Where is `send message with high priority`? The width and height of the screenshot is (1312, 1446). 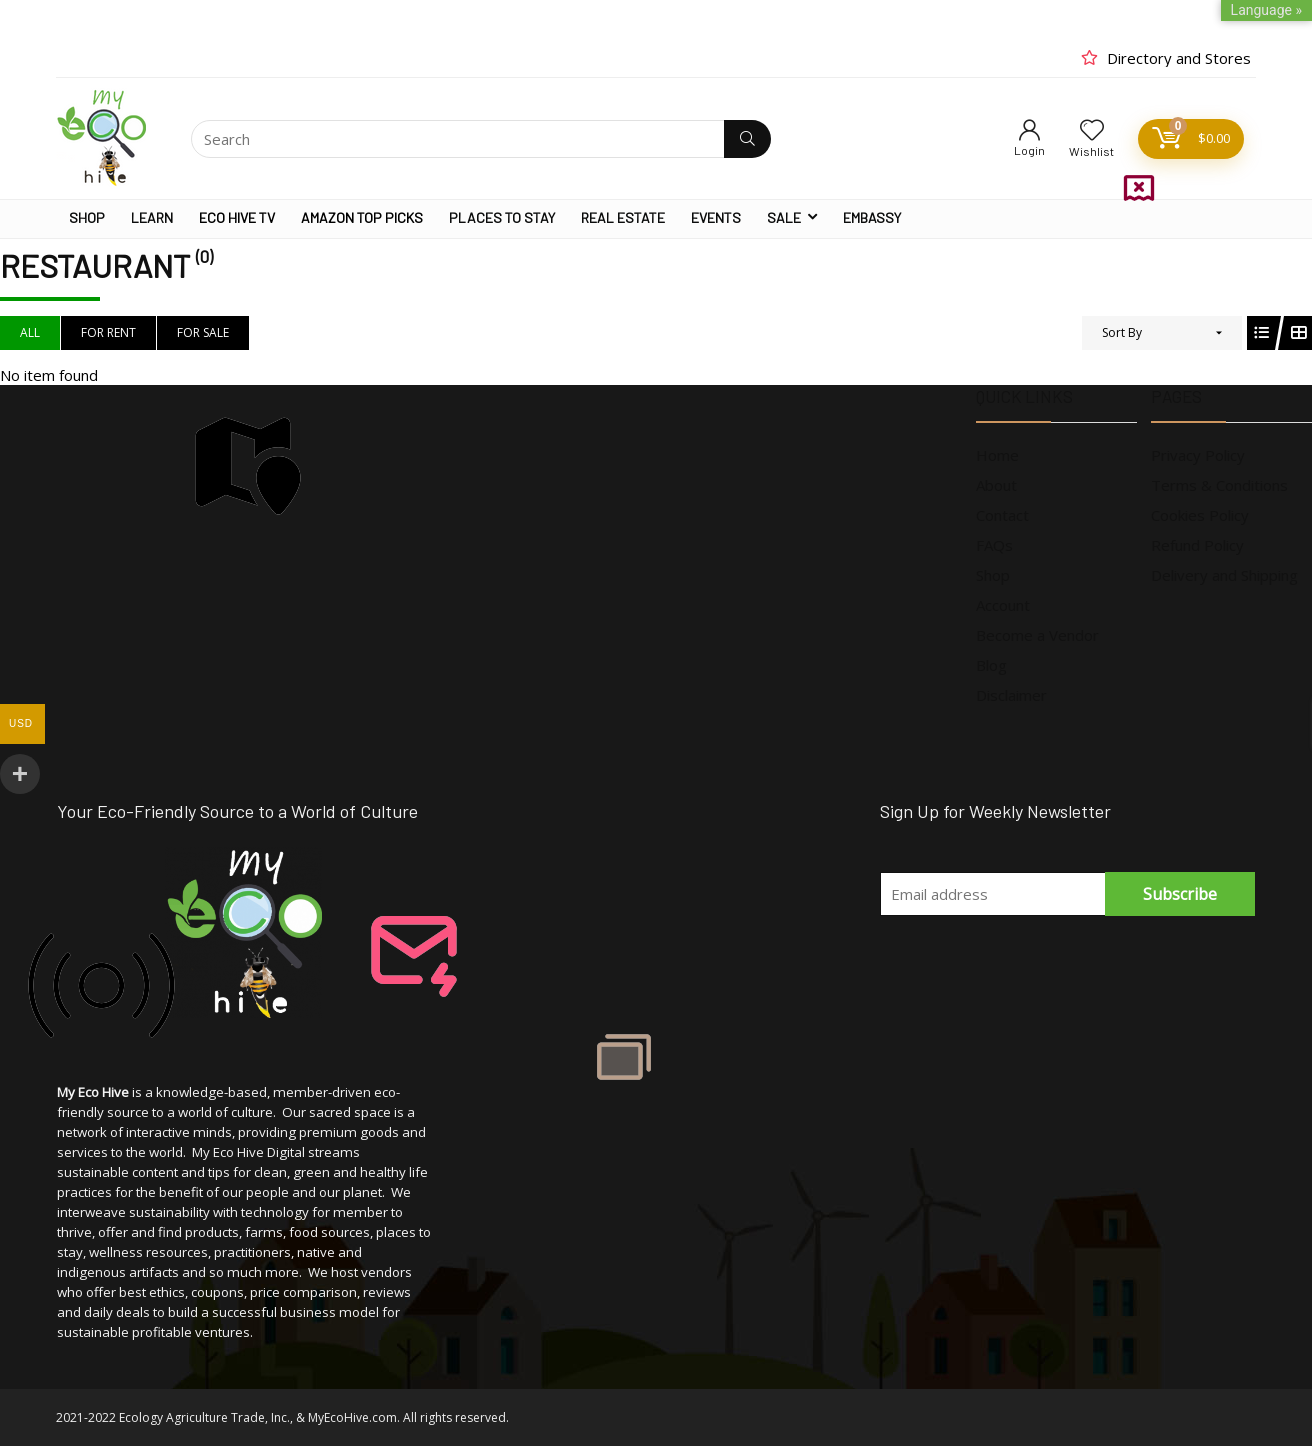
send message with high priority is located at coordinates (414, 950).